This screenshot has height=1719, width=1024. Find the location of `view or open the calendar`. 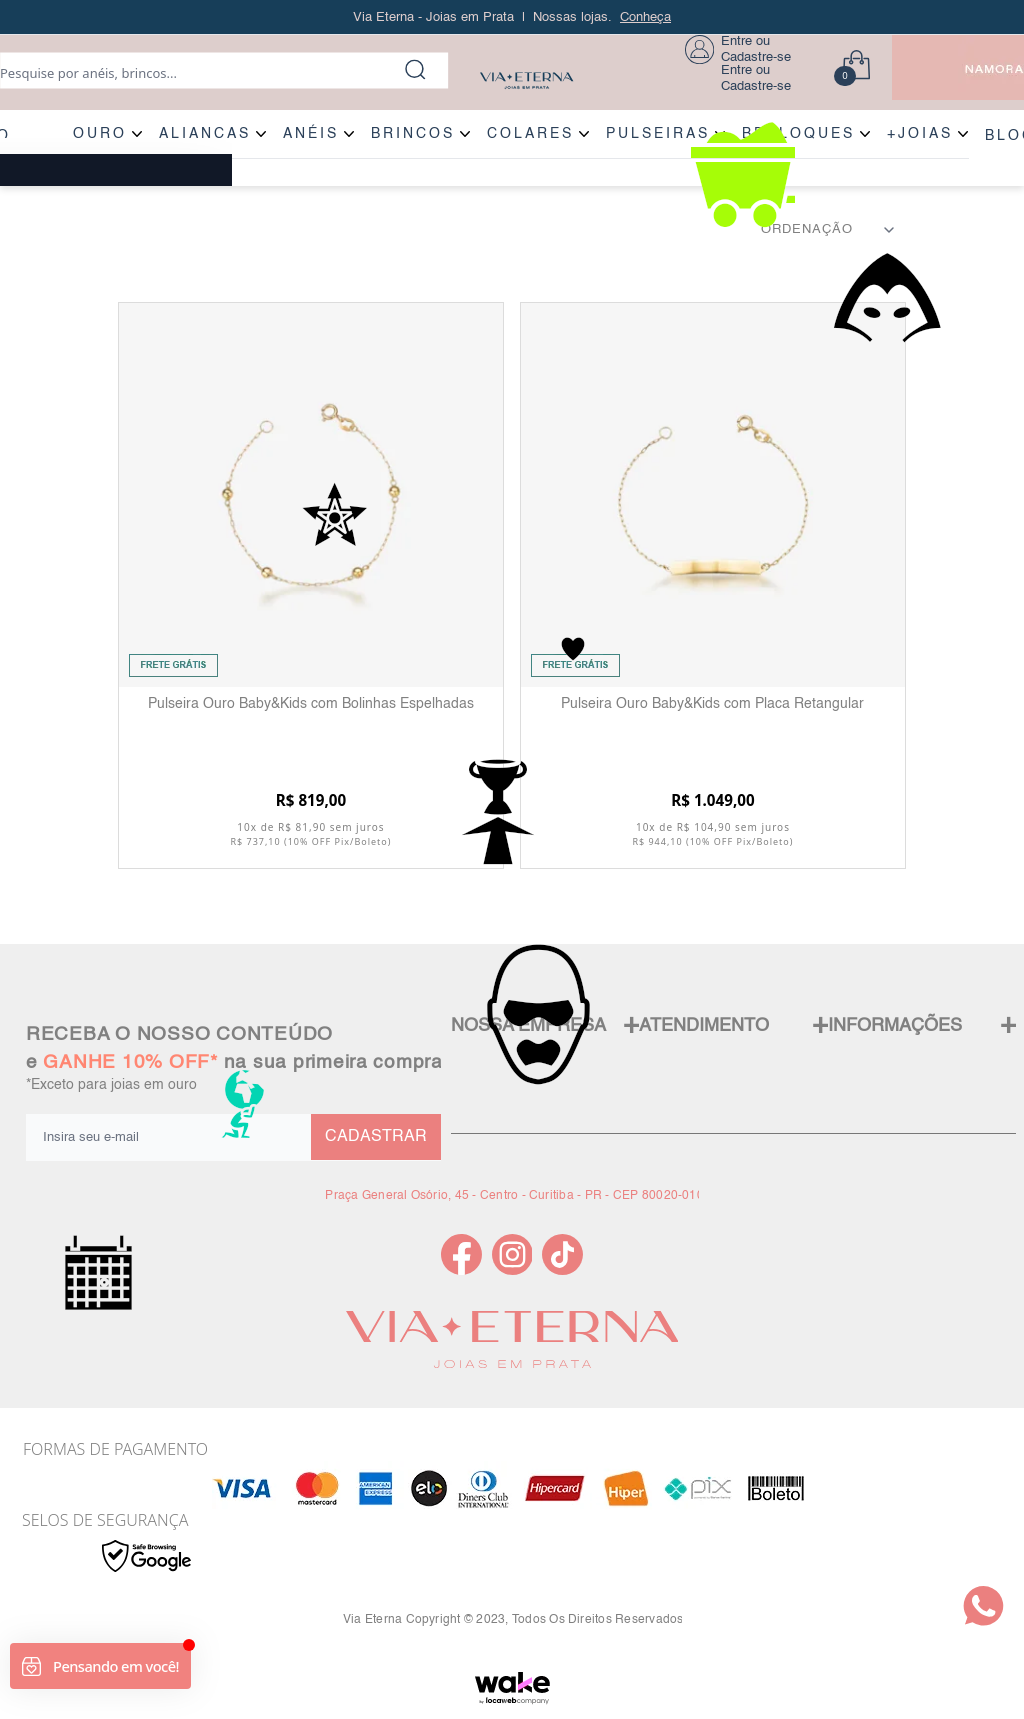

view or open the calendar is located at coordinates (98, 1276).